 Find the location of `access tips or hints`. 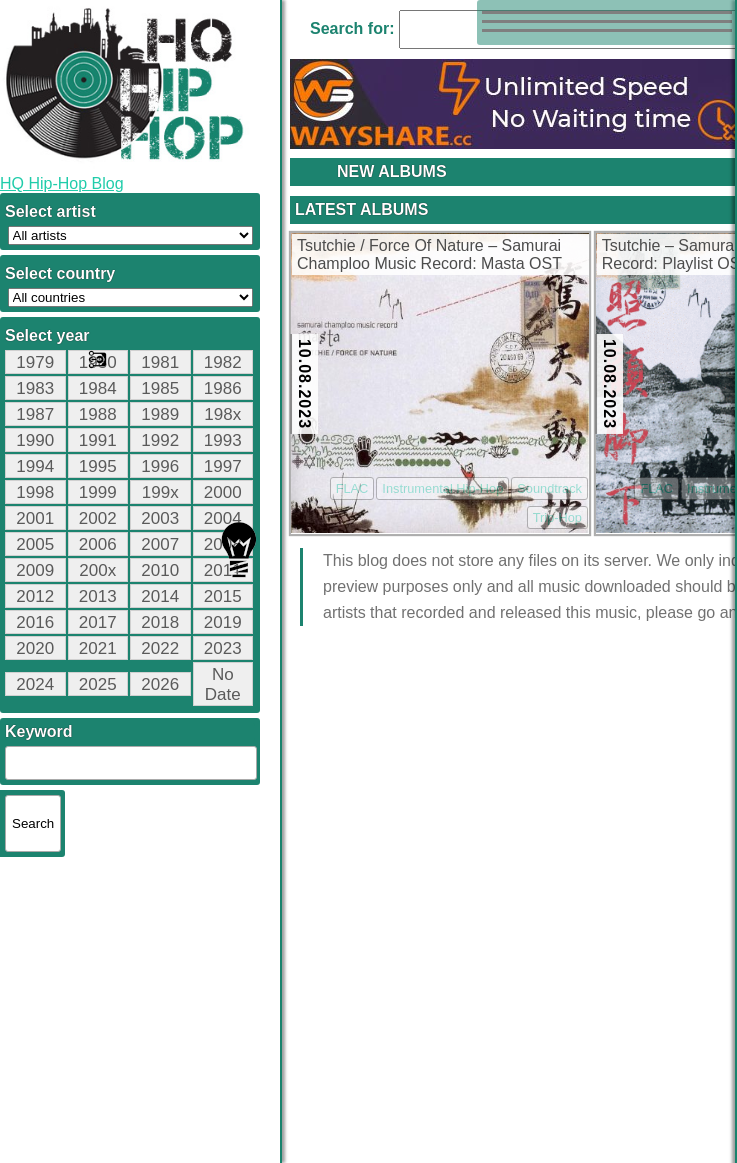

access tips or hints is located at coordinates (240, 550).